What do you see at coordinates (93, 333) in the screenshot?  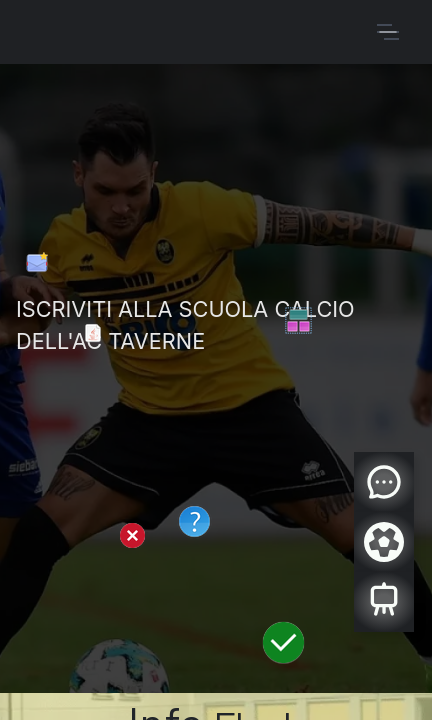 I see `java source code file` at bounding box center [93, 333].